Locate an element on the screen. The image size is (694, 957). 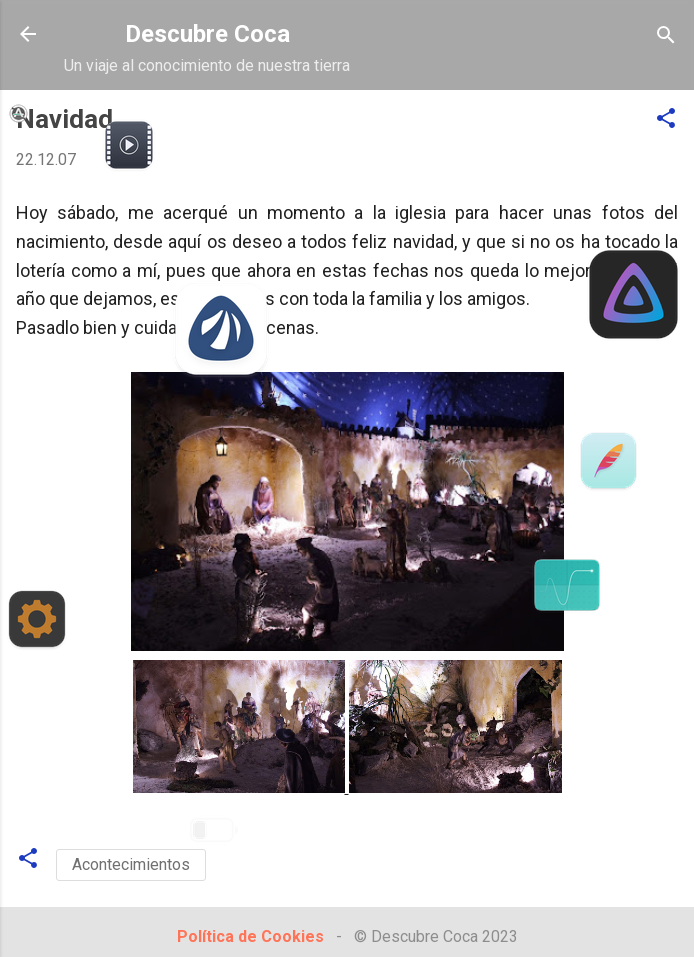
open the software update manager is located at coordinates (18, 113).